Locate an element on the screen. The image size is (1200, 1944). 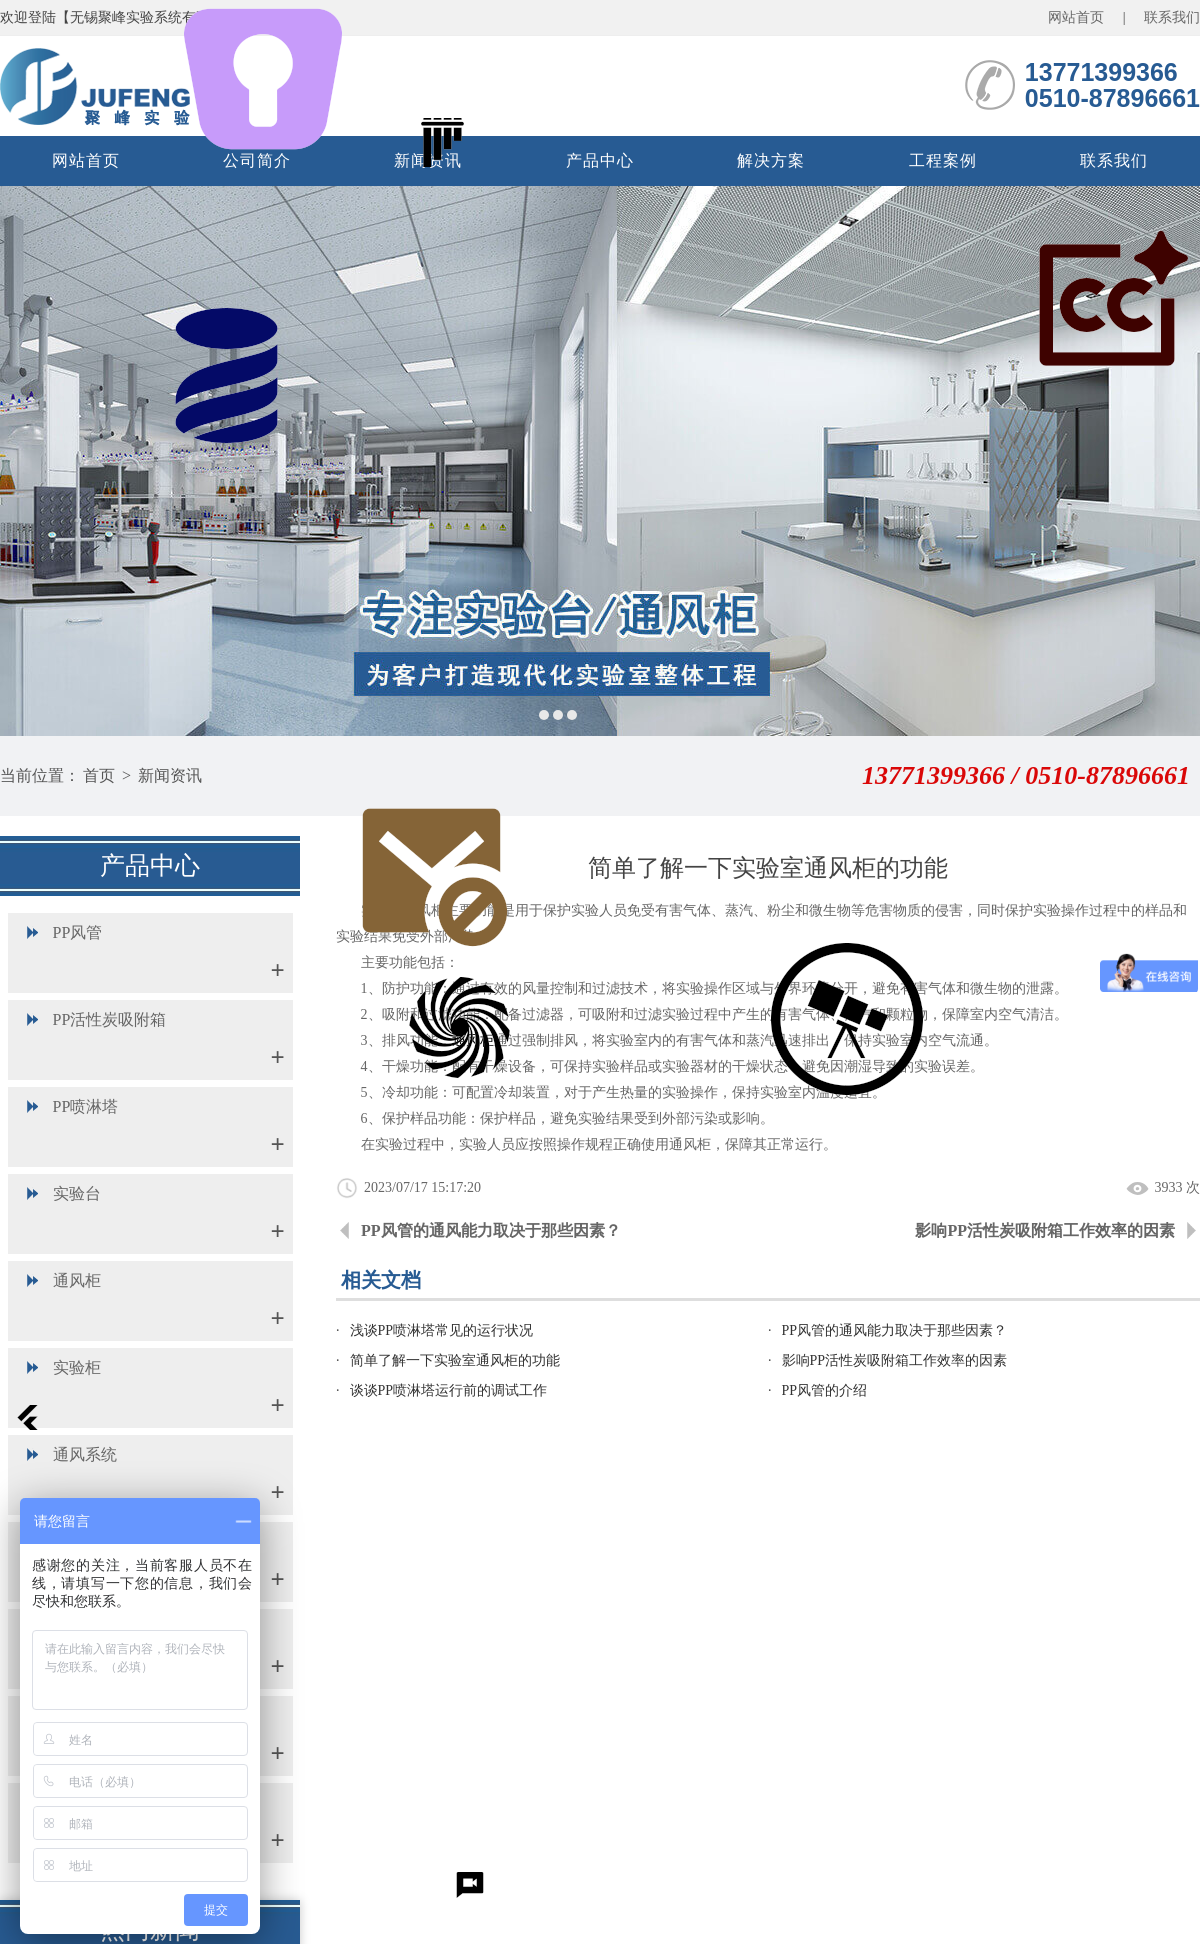
Liquibase database version control logo is located at coordinates (226, 375).